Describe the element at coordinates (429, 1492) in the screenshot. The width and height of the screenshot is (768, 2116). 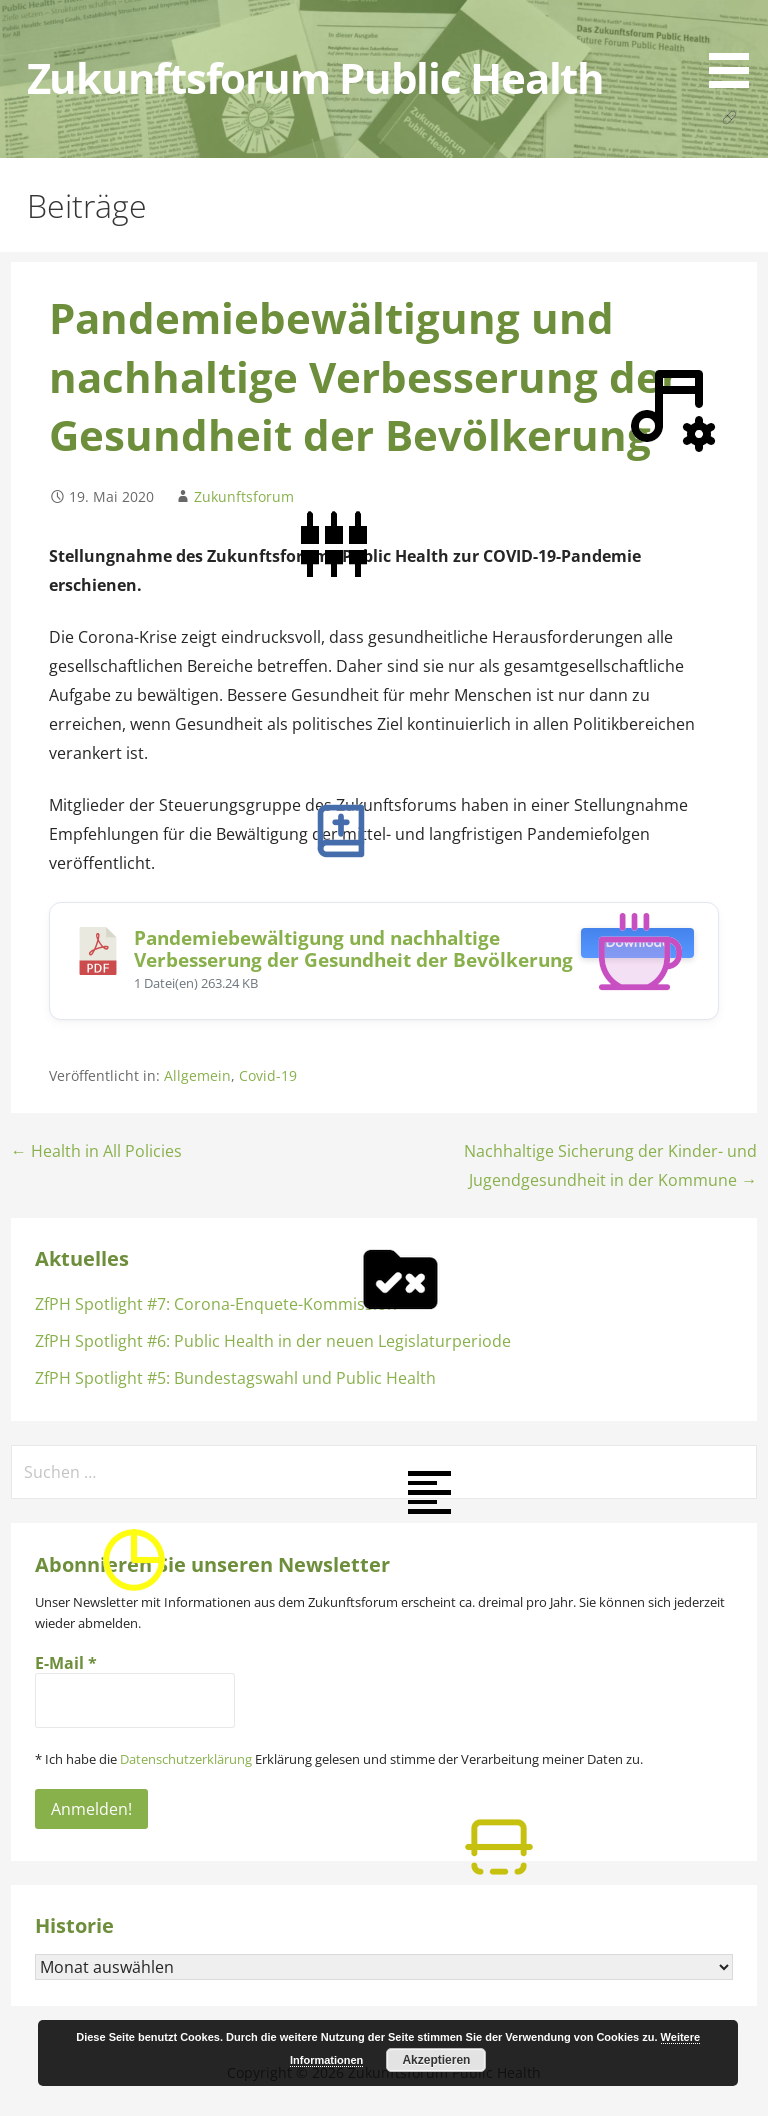
I see `align text to the left` at that location.